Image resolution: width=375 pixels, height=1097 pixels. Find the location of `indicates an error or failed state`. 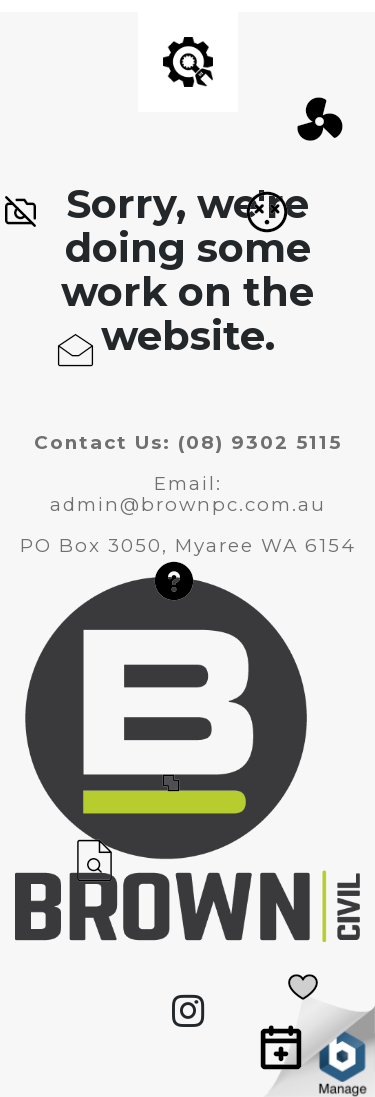

indicates an error or failed state is located at coordinates (267, 212).